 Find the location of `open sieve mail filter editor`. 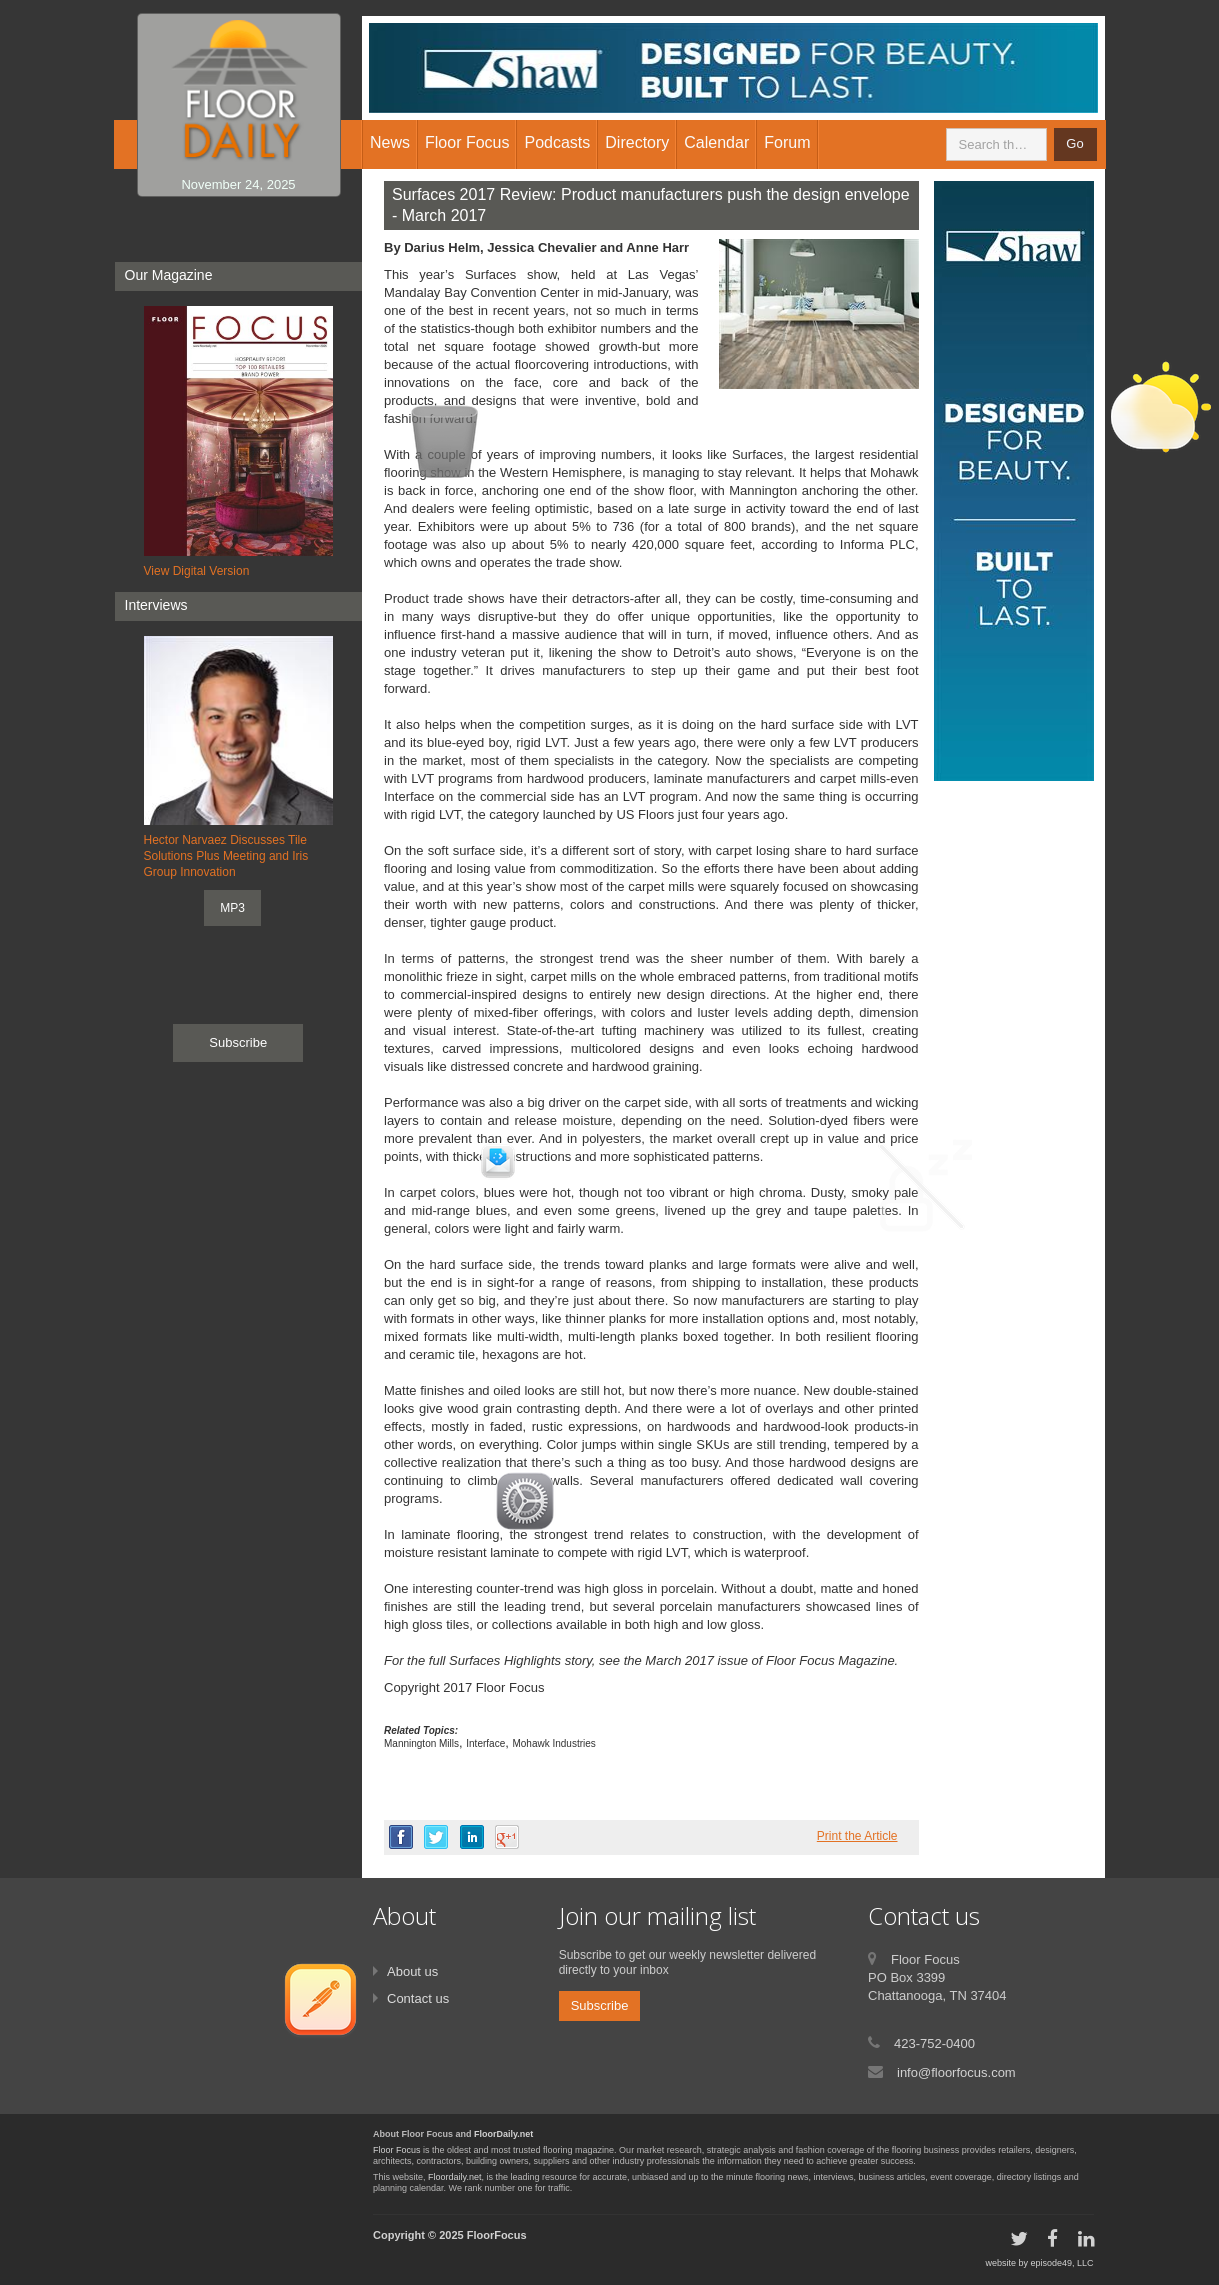

open sieve mail filter editor is located at coordinates (498, 1161).